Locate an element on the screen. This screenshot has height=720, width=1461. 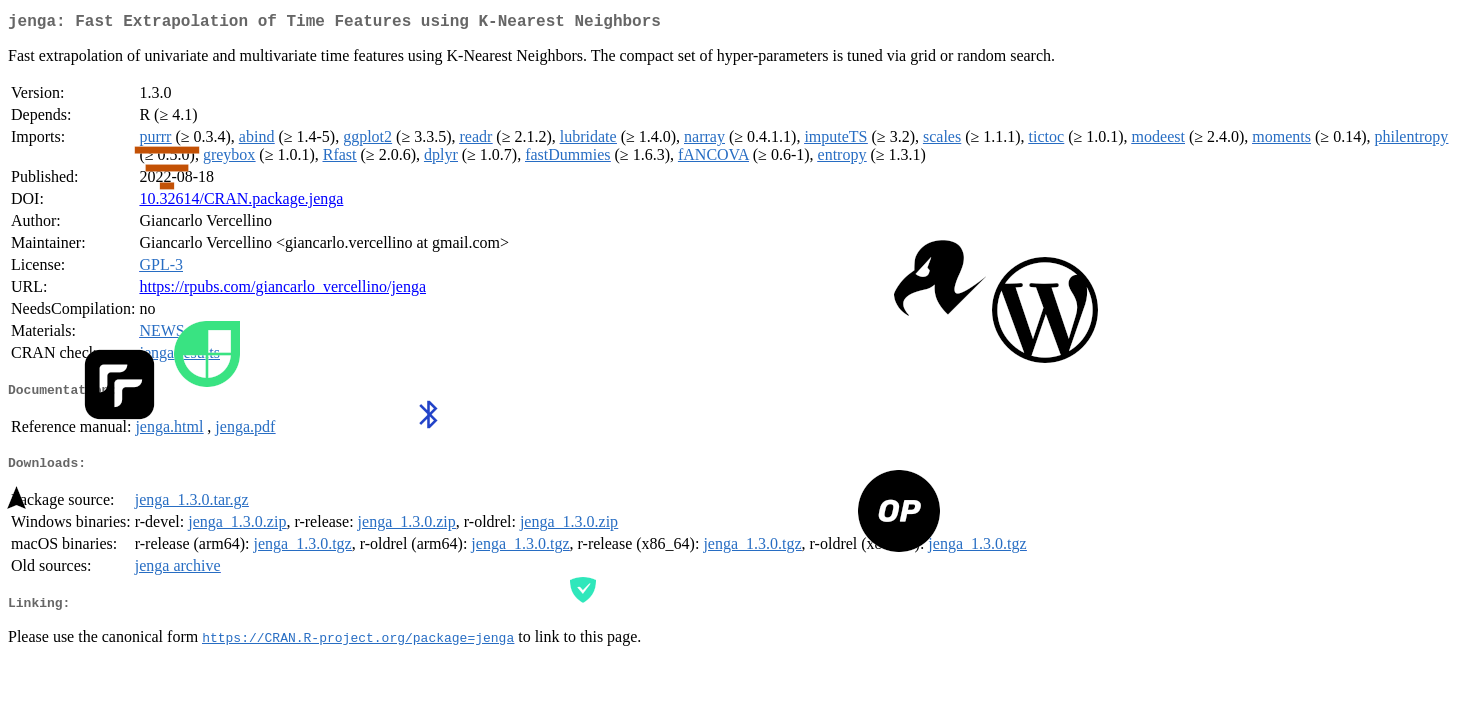
jamstack platform or framework branding is located at coordinates (207, 354).